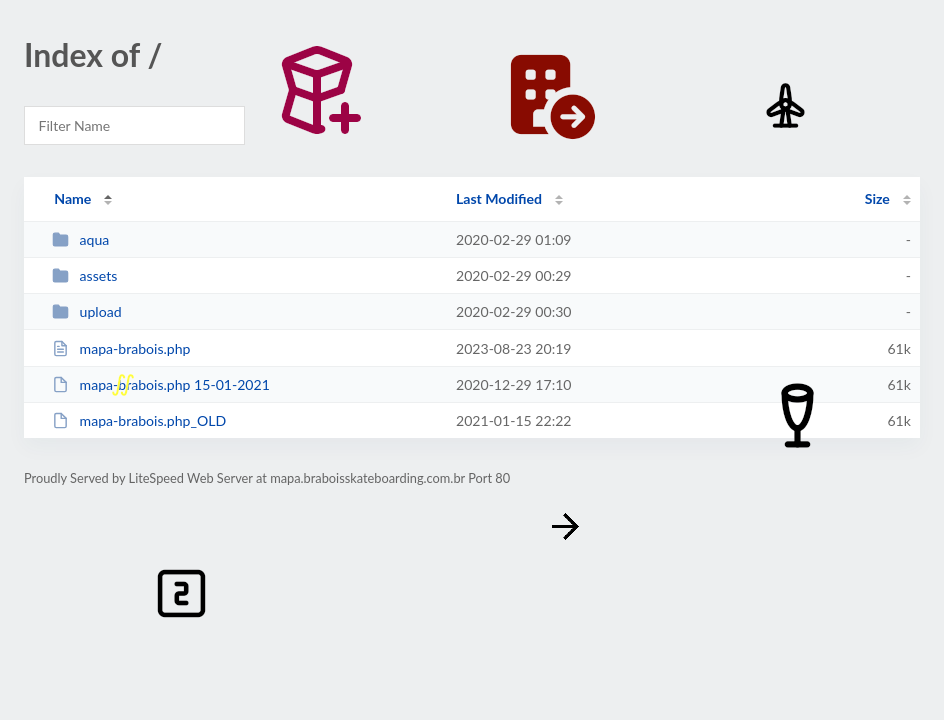 Image resolution: width=944 pixels, height=720 pixels. I want to click on celebrate an achievement or milestone, so click(797, 415).